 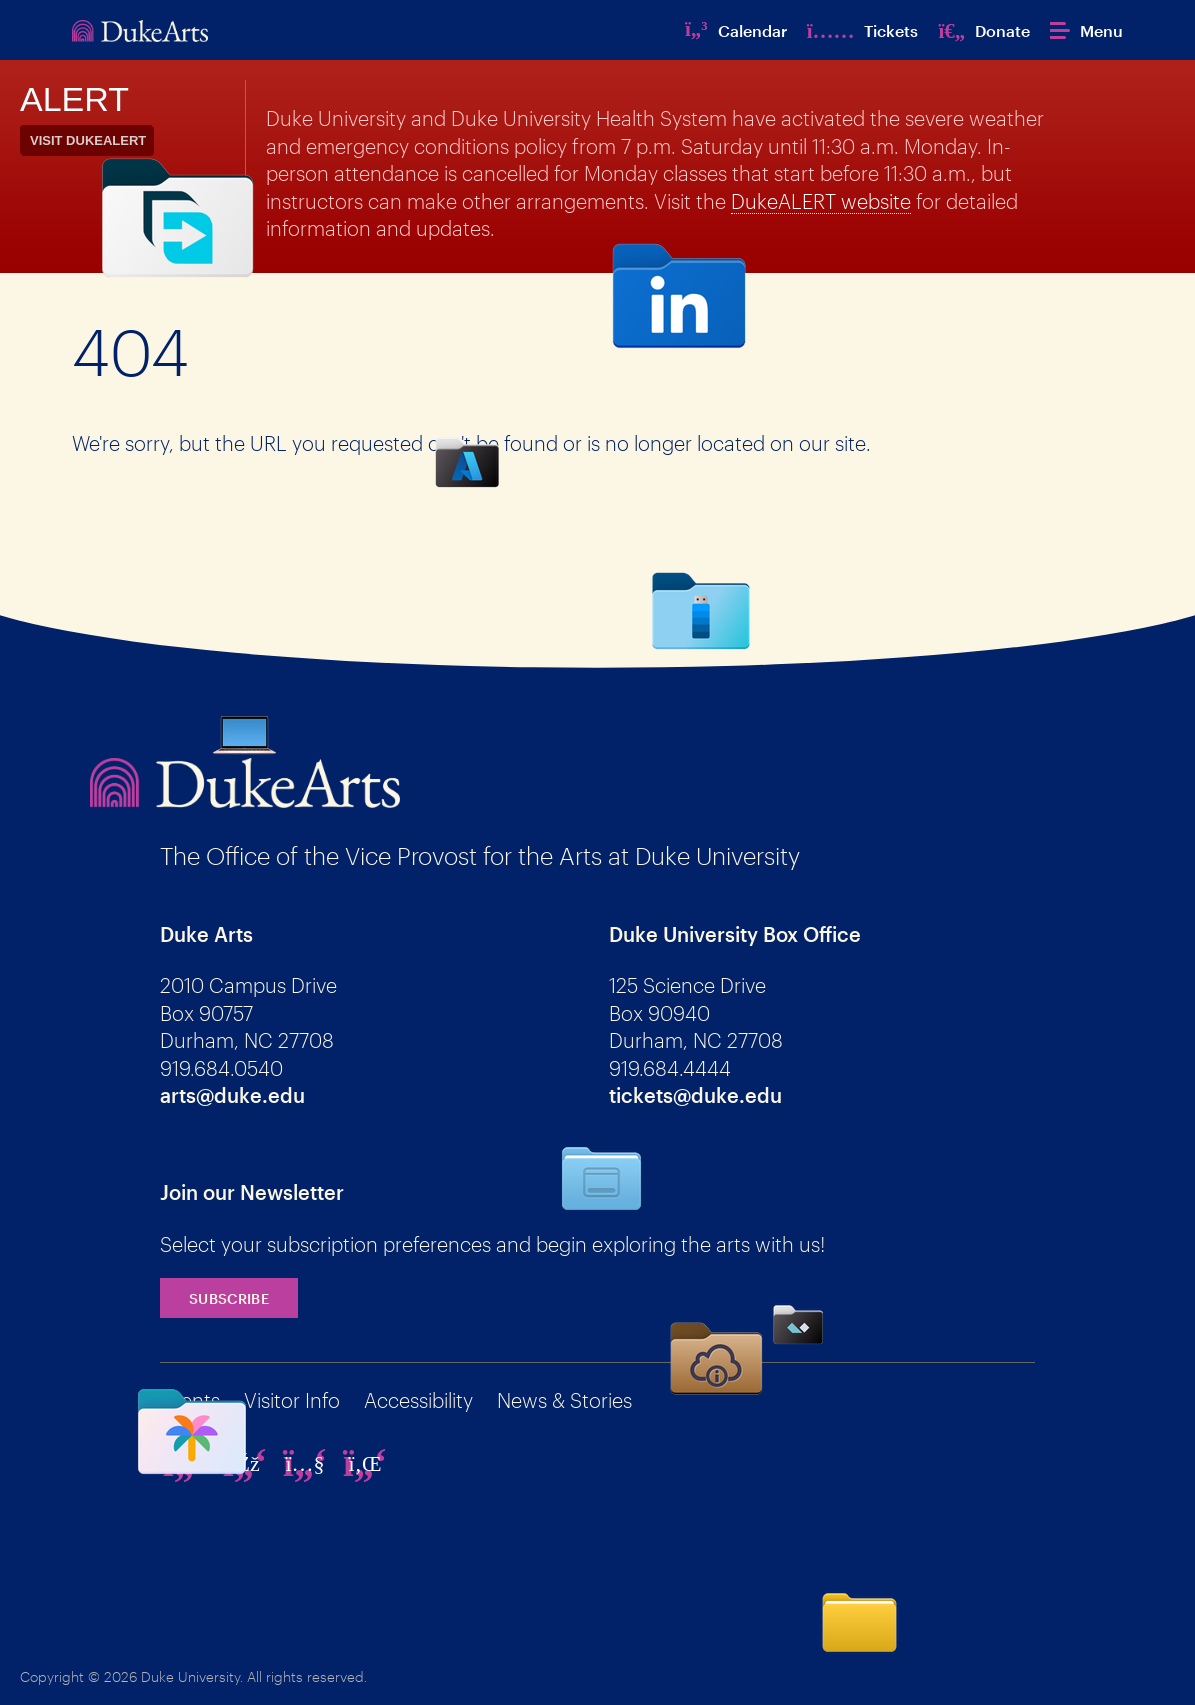 What do you see at coordinates (467, 464) in the screenshot?
I see `open azure or microsoft cloud-related files` at bounding box center [467, 464].